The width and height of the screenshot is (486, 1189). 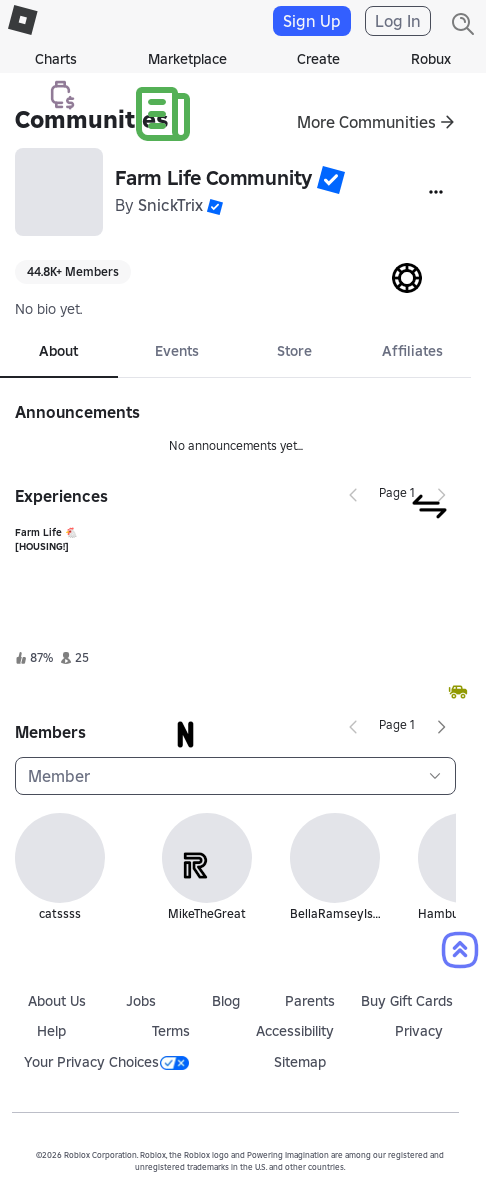 I want to click on view payment or finance features on your smartwatch, so click(x=60, y=94).